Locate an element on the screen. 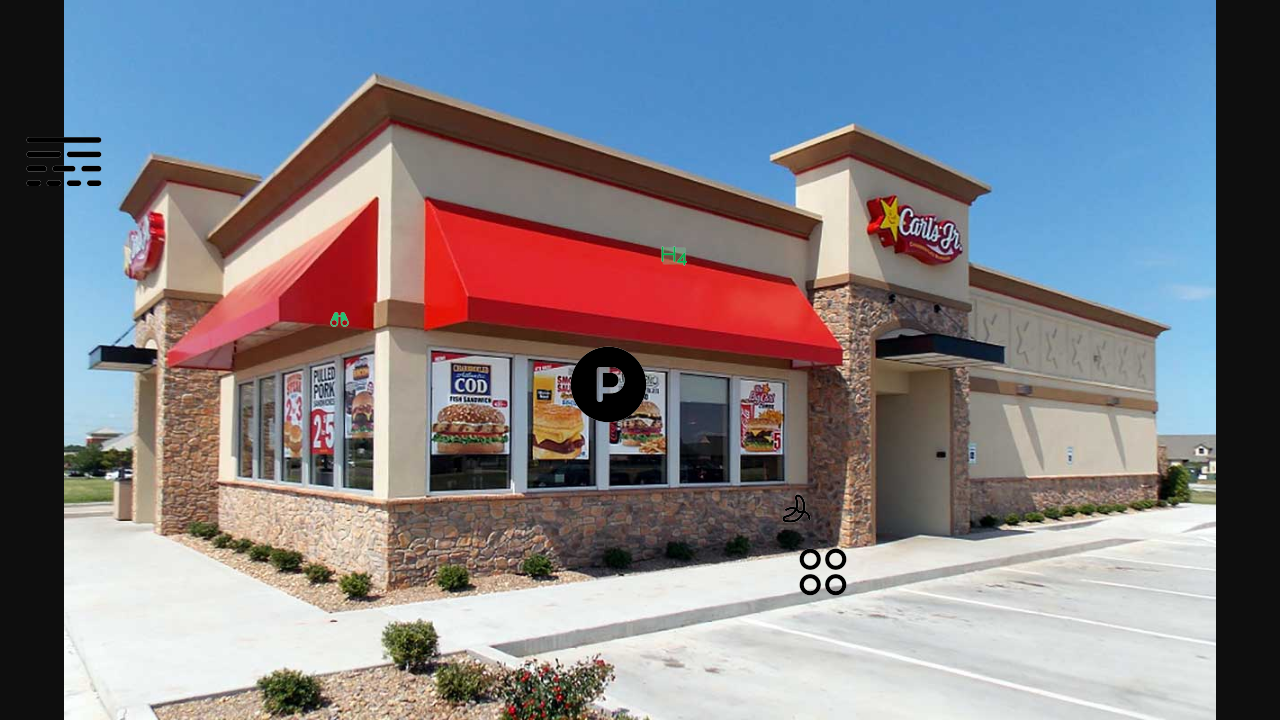 This screenshot has height=720, width=1280. indicates parking availability or location is located at coordinates (608, 384).